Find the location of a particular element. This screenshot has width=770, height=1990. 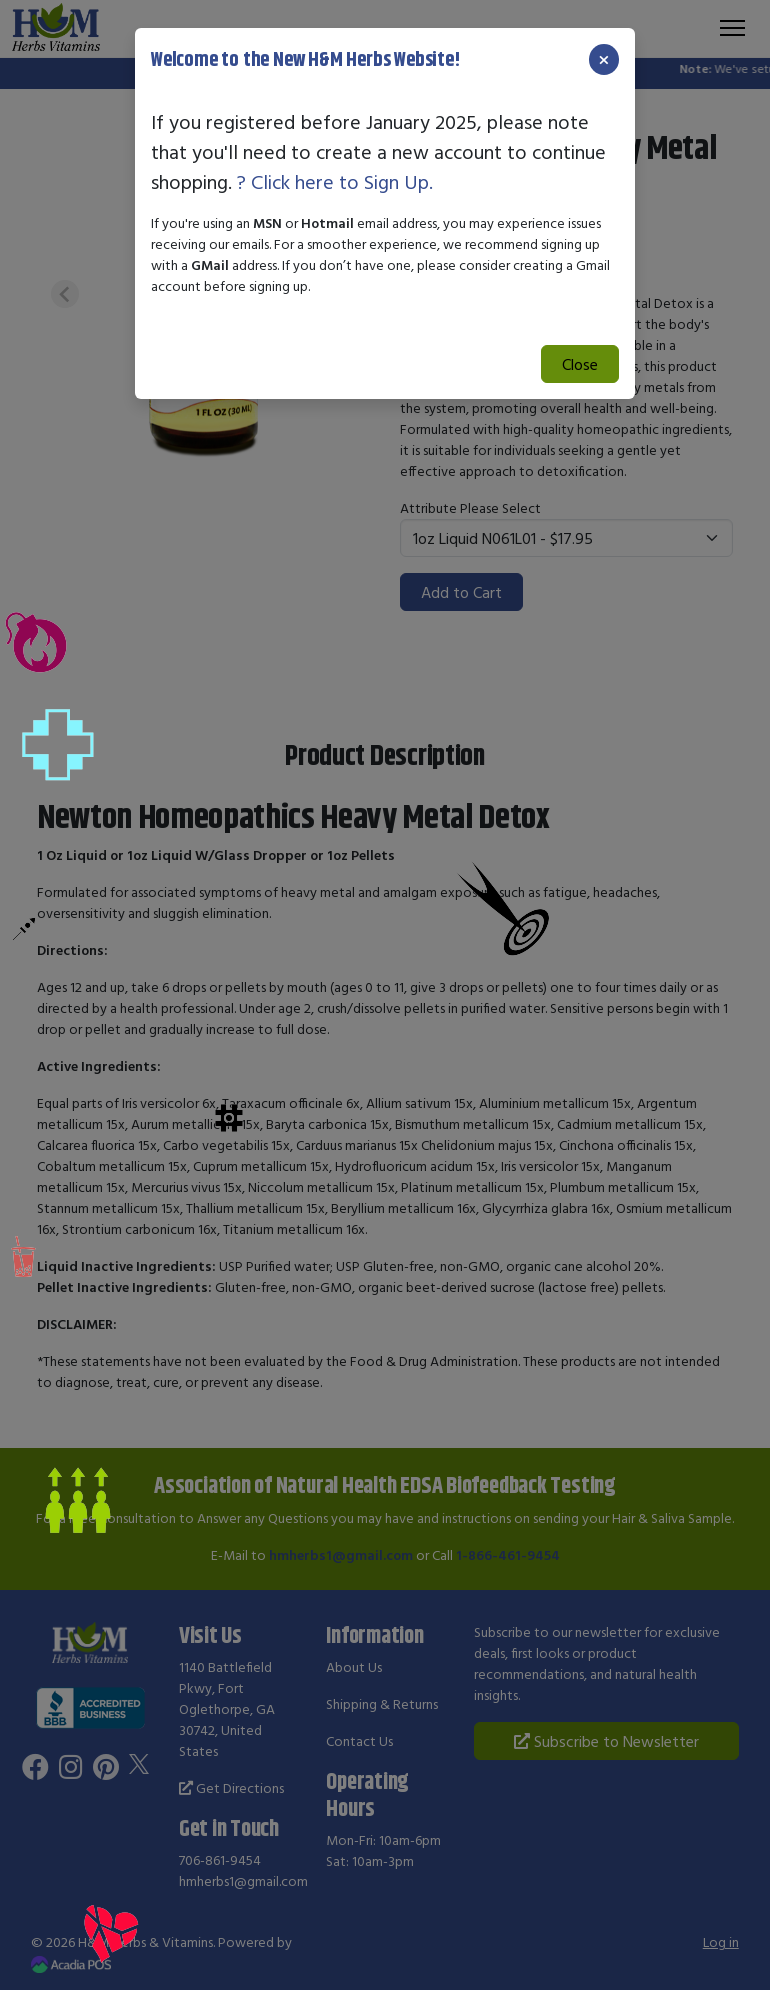

upgrade your team or group members is located at coordinates (78, 1500).